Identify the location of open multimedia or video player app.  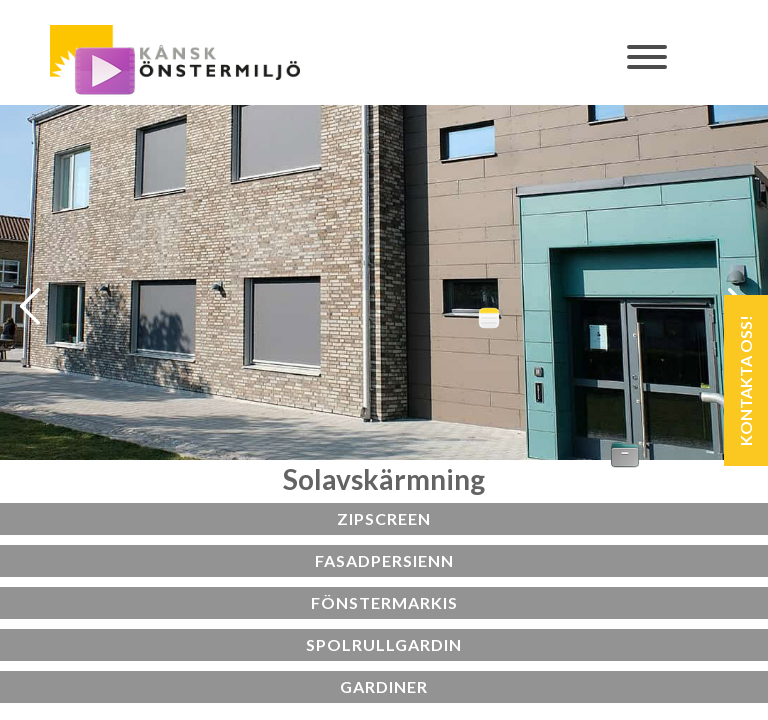
(105, 71).